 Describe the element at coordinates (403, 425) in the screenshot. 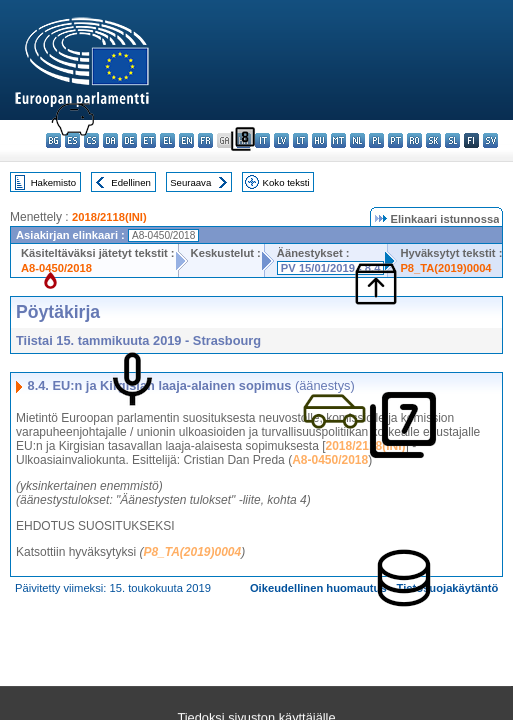

I see `filter or view item 7 in a series` at that location.